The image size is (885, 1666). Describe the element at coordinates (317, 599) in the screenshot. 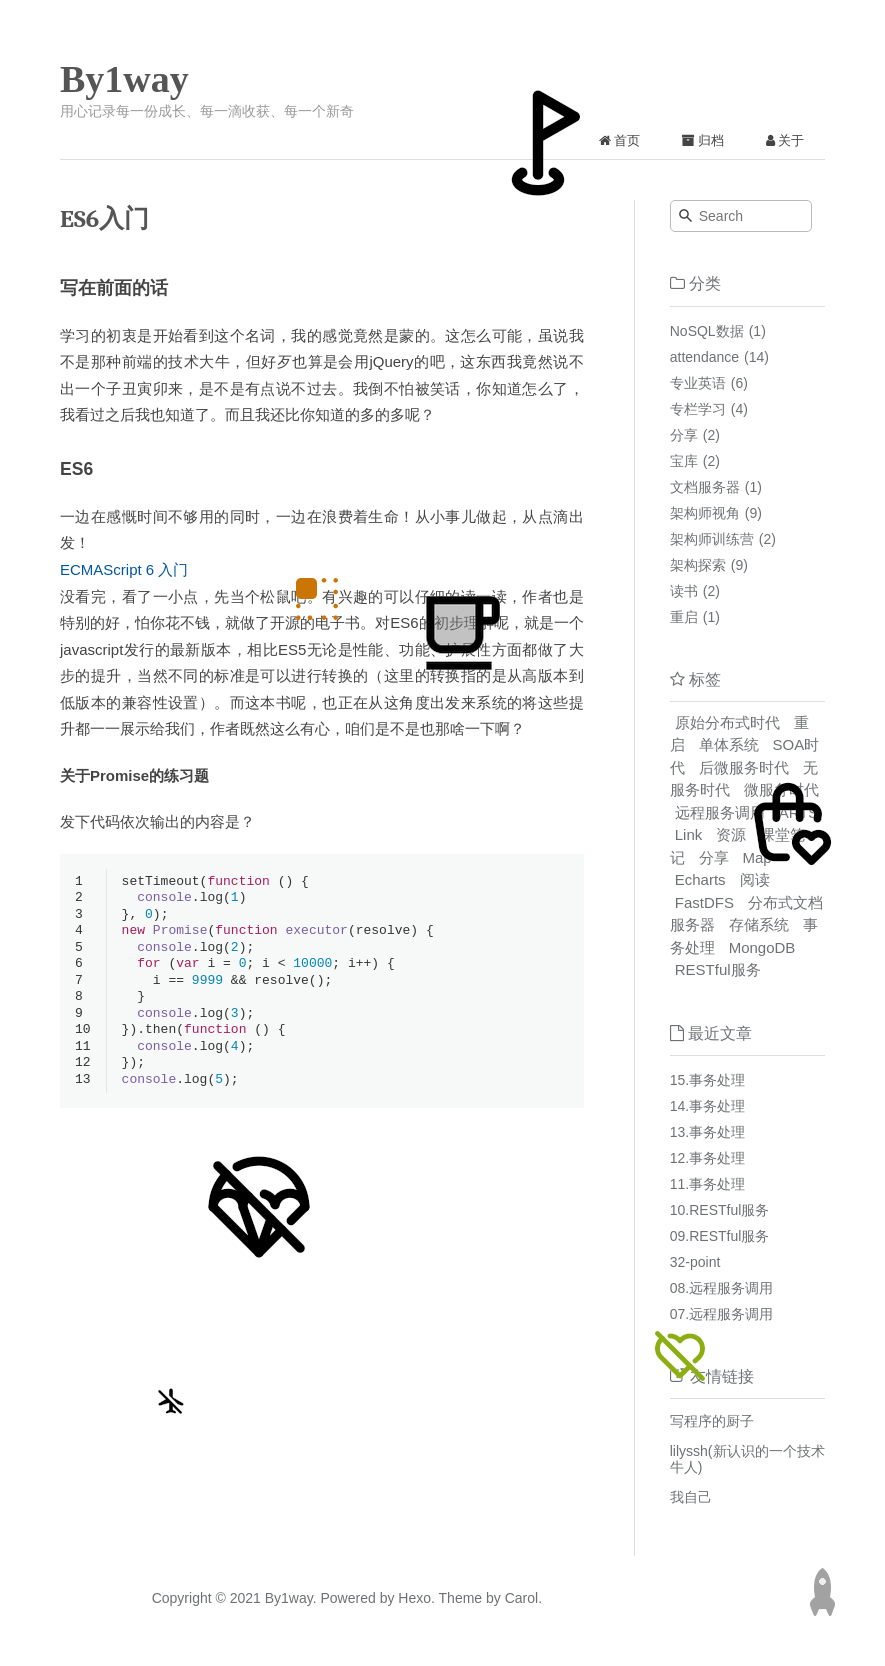

I see `align content to top-left corner` at that location.